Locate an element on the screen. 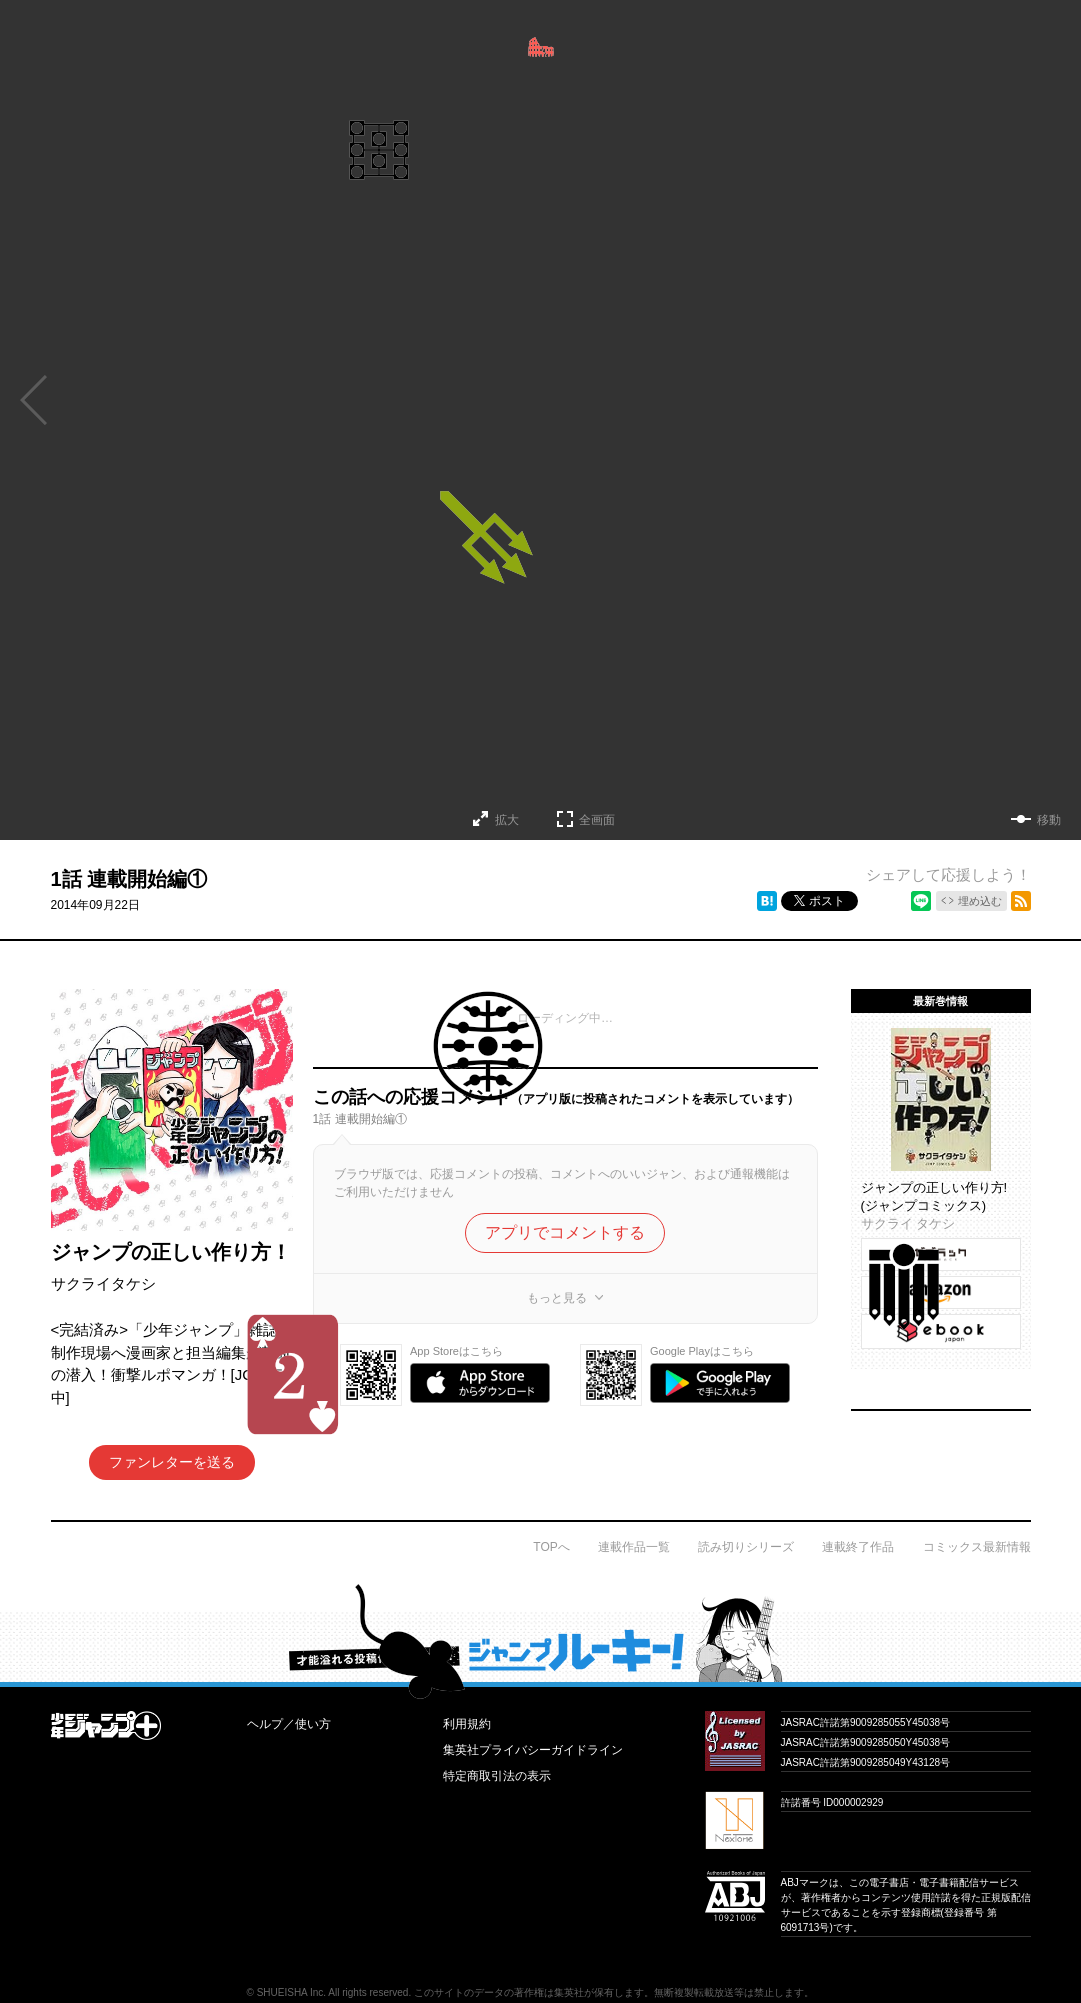  two of spades playing card is located at coordinates (292, 1374).